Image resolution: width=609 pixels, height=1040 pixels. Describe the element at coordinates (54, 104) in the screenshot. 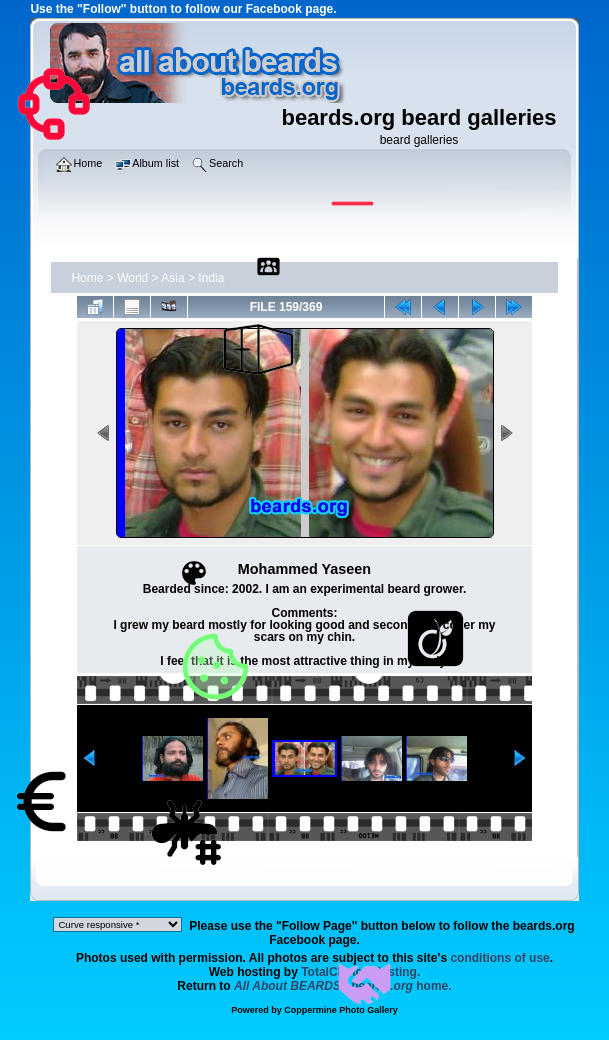

I see `edit bezier curve anchor points` at that location.